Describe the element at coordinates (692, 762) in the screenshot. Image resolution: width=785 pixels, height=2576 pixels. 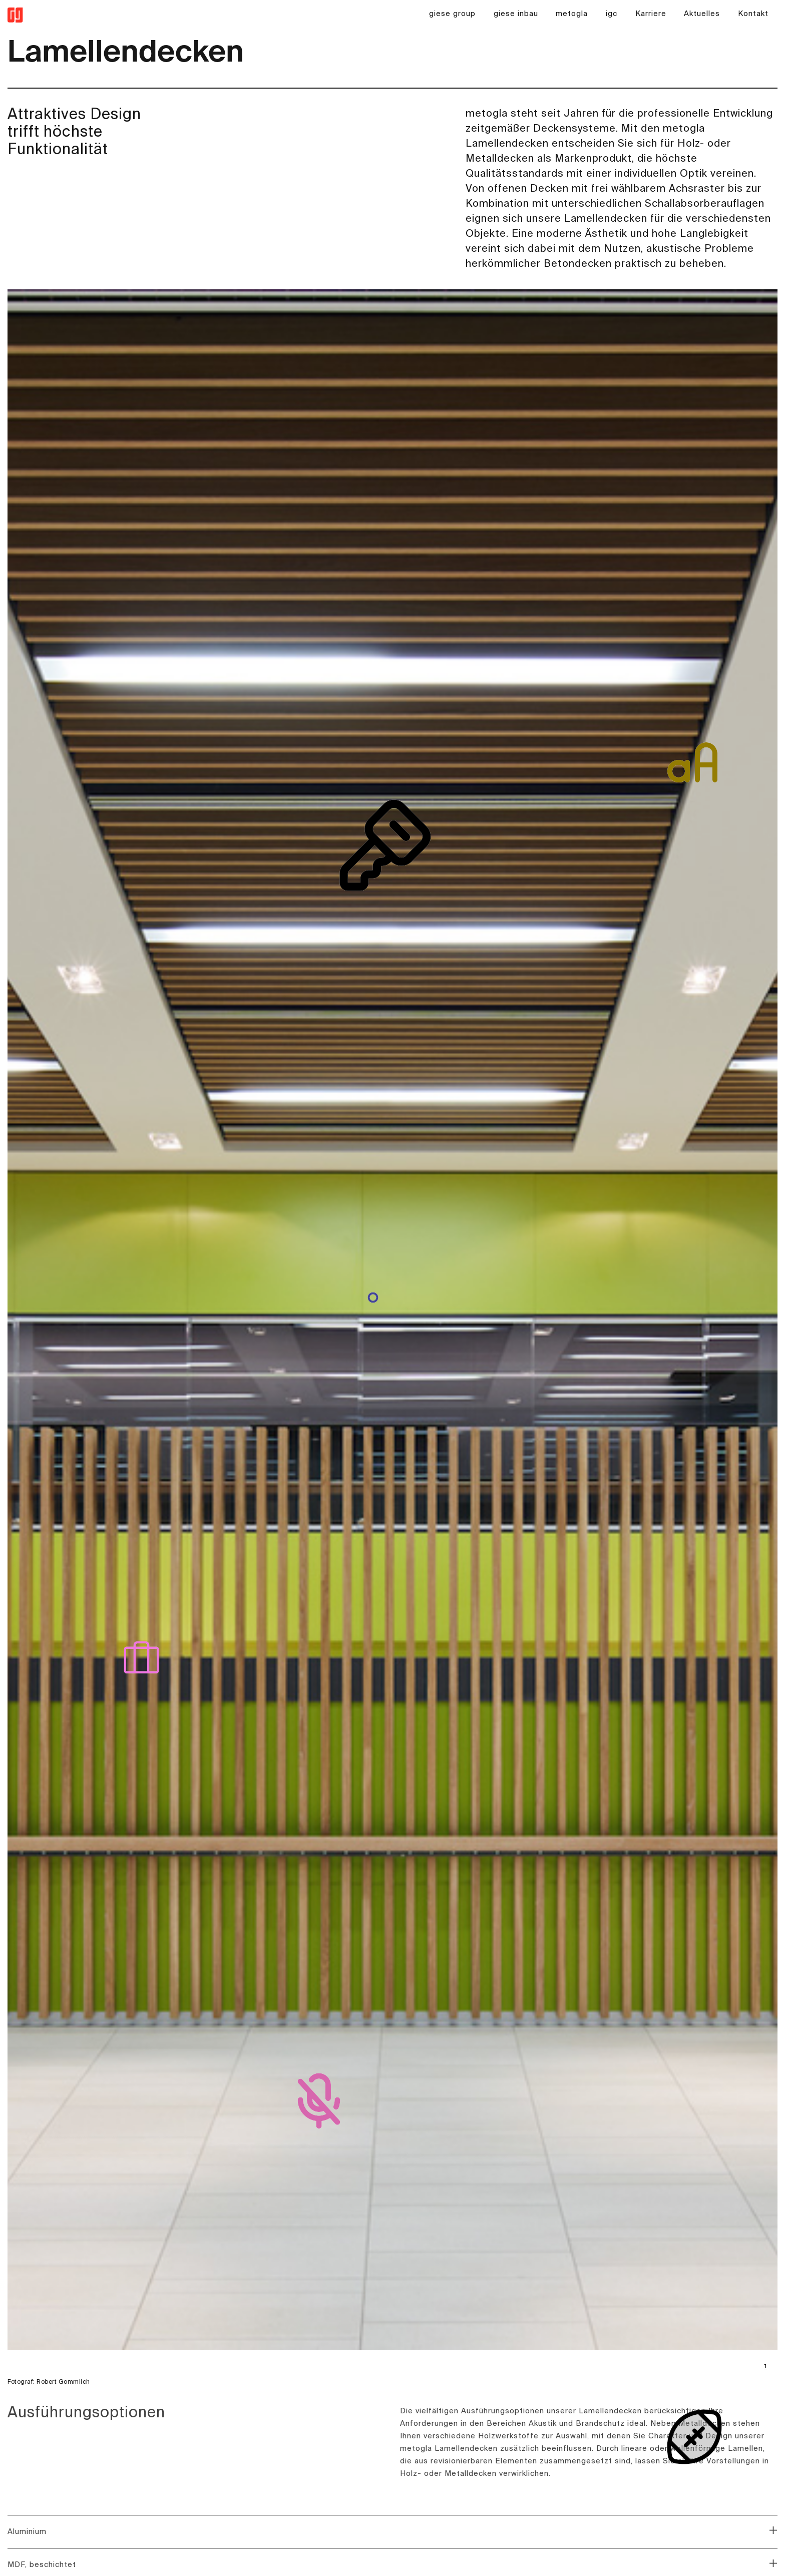
I see `toggle between uppercase and lowercase text` at that location.